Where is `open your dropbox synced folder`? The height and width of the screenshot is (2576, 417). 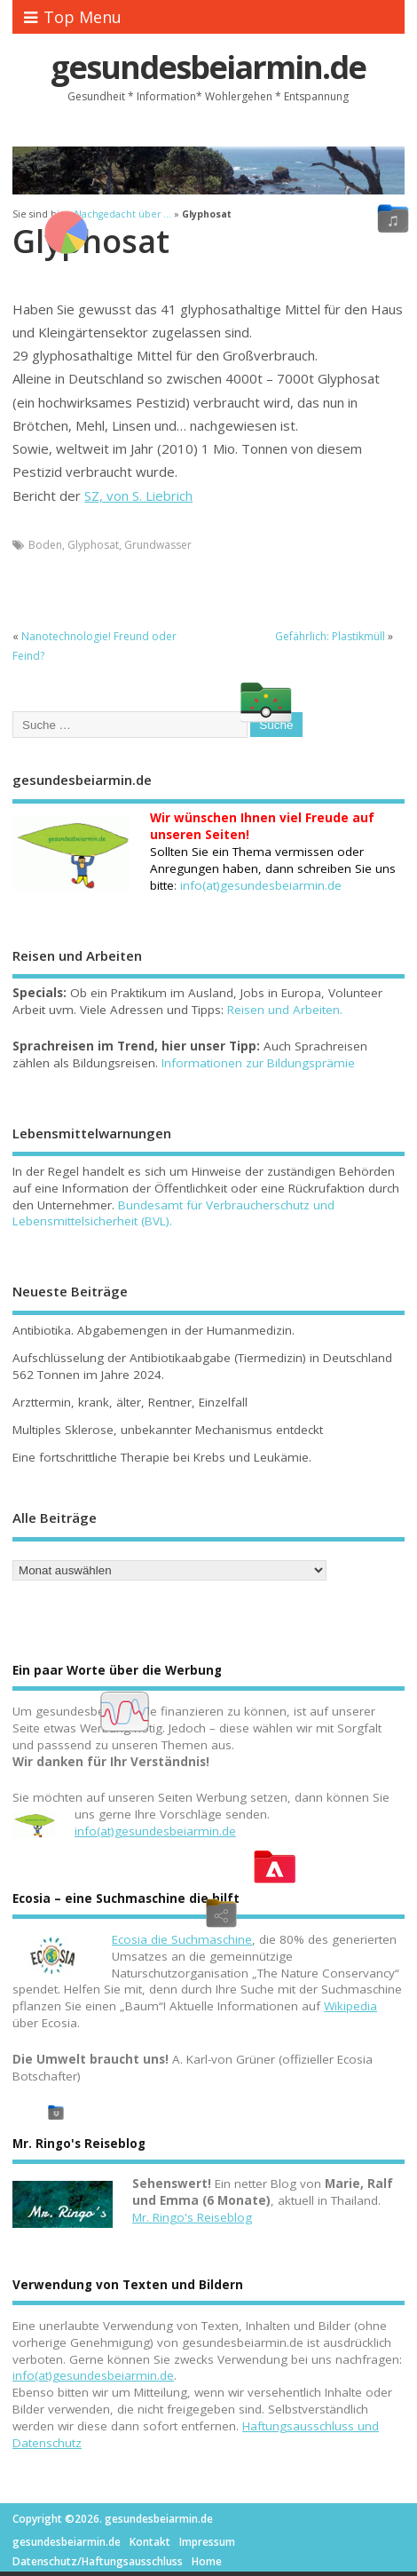 open your dropbox synced folder is located at coordinates (56, 2112).